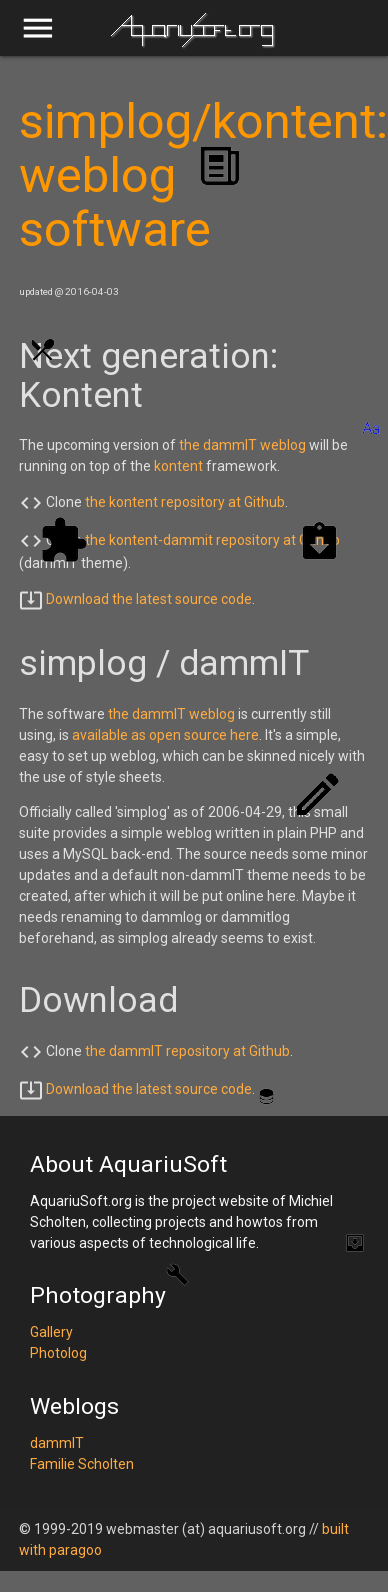 The height and width of the screenshot is (1592, 388). What do you see at coordinates (371, 428) in the screenshot?
I see `change text formatting or font settings` at bounding box center [371, 428].